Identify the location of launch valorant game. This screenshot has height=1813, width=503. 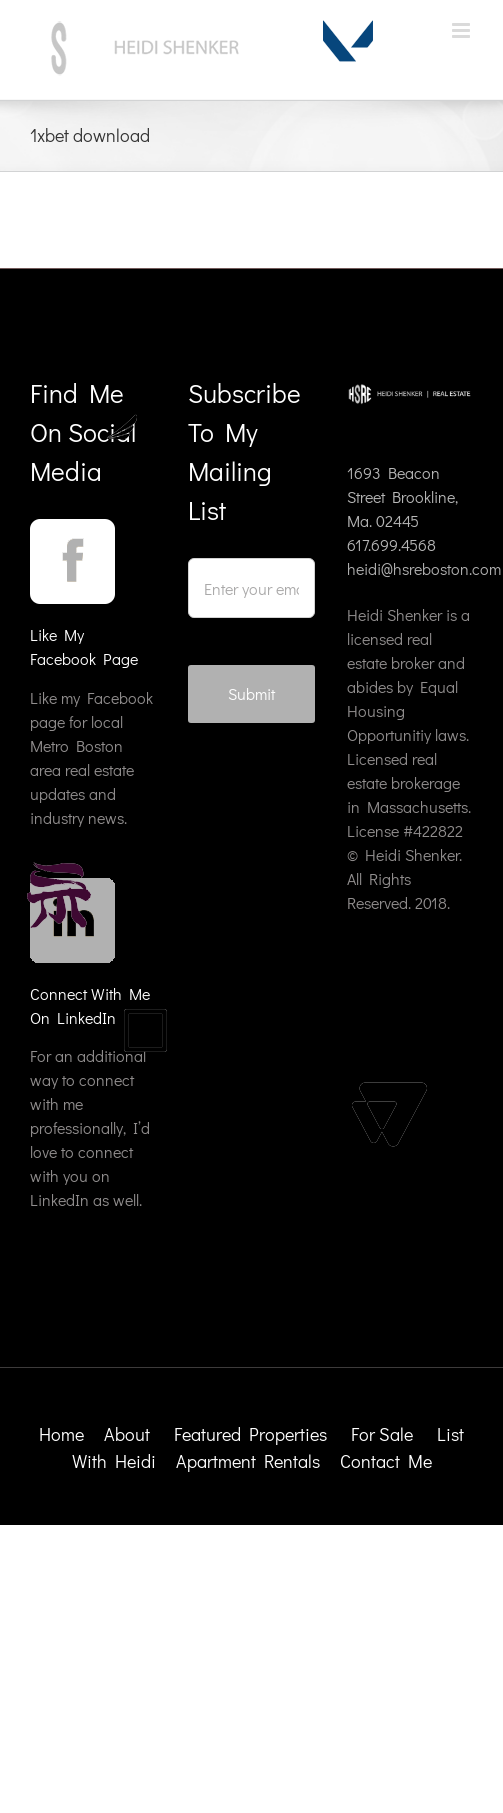
(348, 41).